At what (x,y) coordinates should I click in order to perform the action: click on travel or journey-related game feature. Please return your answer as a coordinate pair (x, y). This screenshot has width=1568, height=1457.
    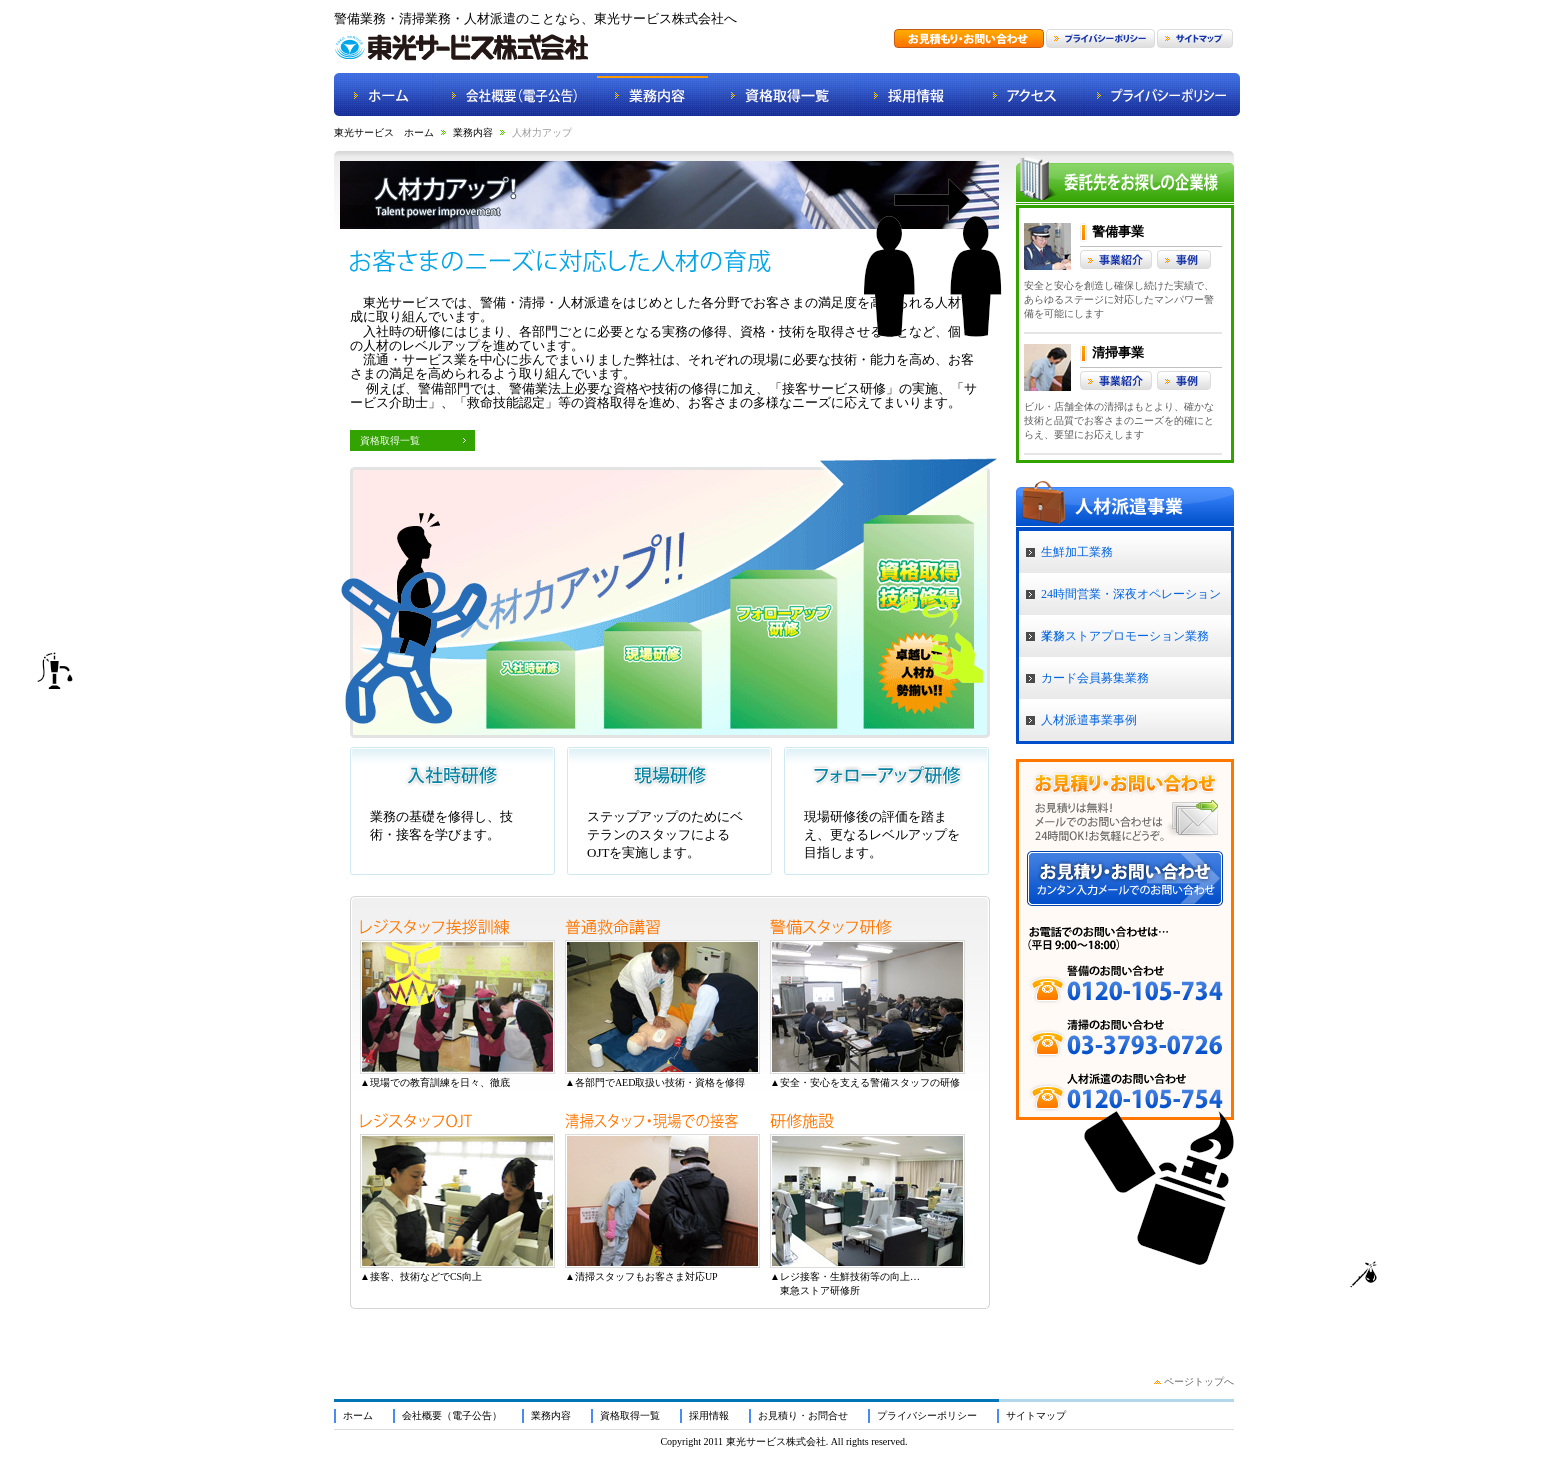
    Looking at the image, I should click on (1363, 1274).